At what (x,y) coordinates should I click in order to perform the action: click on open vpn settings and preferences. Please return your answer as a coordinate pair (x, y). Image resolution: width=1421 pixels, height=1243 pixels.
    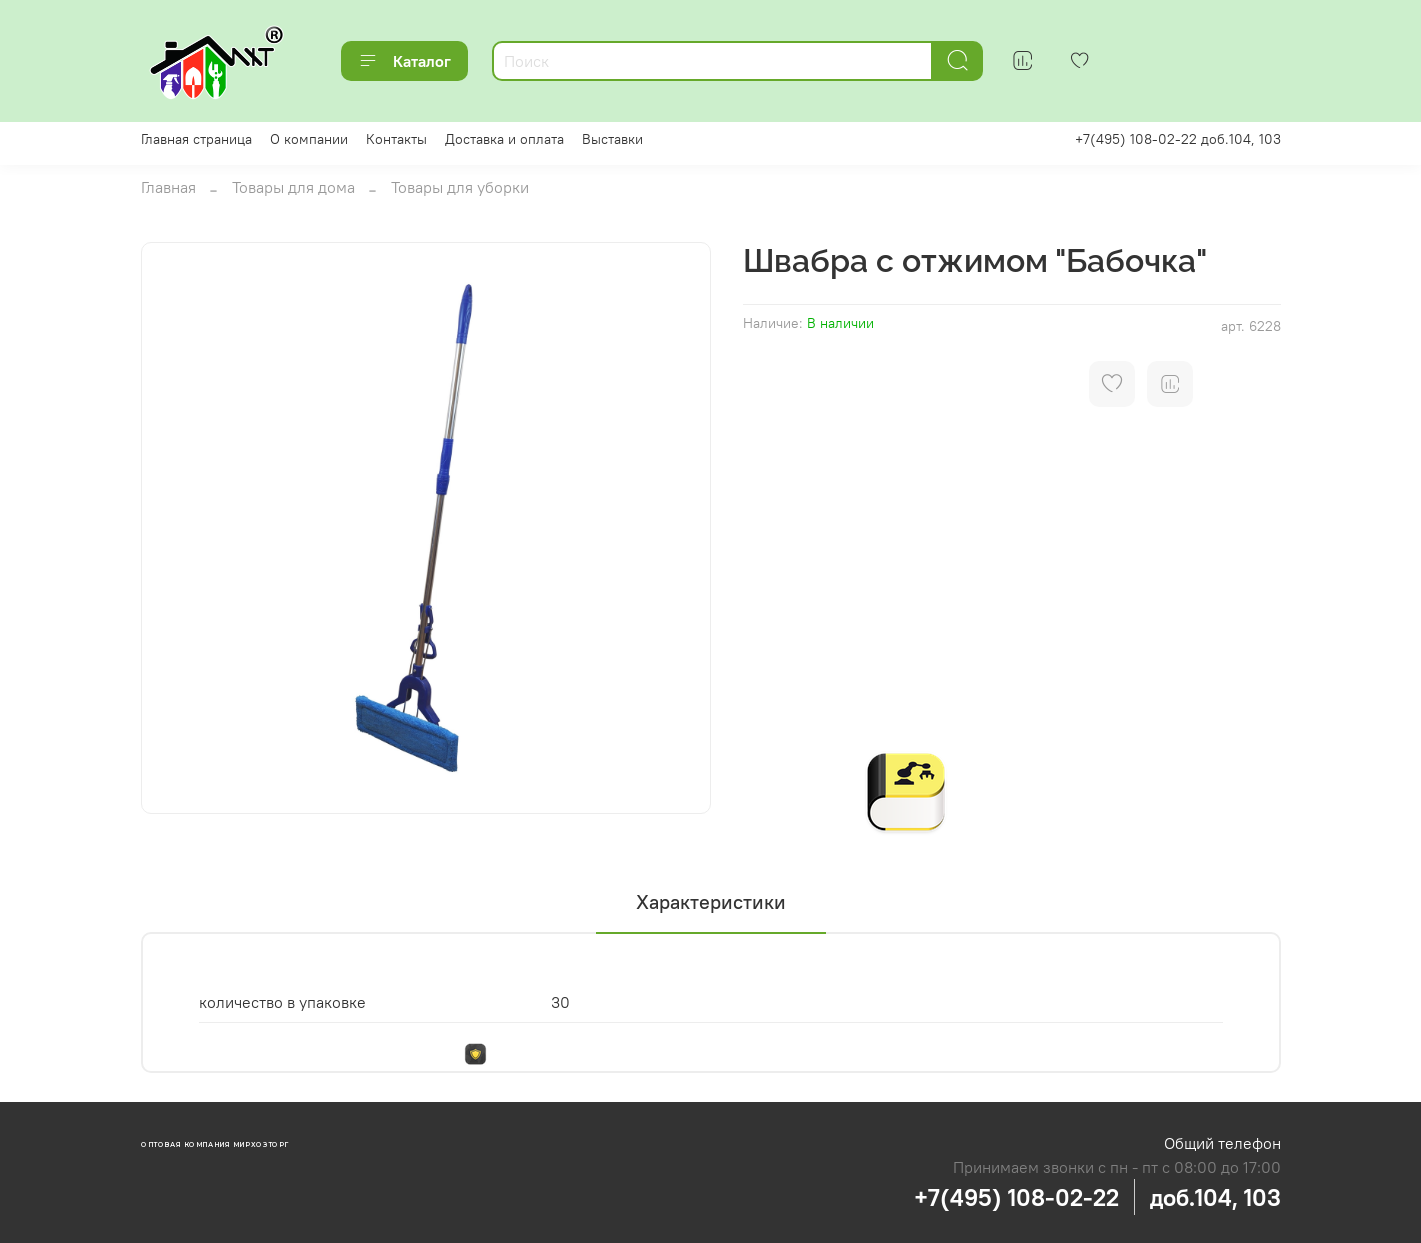
    Looking at the image, I should click on (475, 1054).